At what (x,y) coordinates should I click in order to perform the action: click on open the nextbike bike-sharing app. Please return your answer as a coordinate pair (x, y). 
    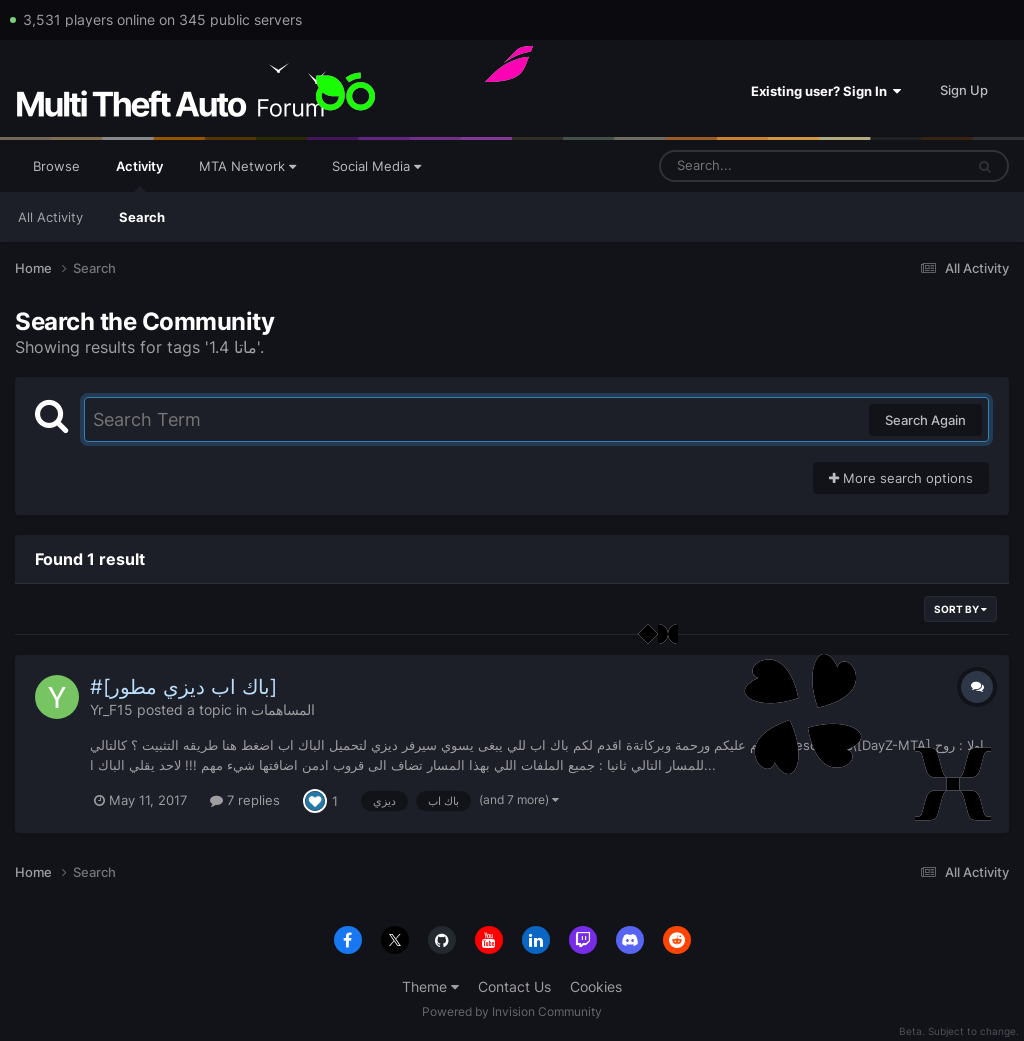
    Looking at the image, I should click on (345, 91).